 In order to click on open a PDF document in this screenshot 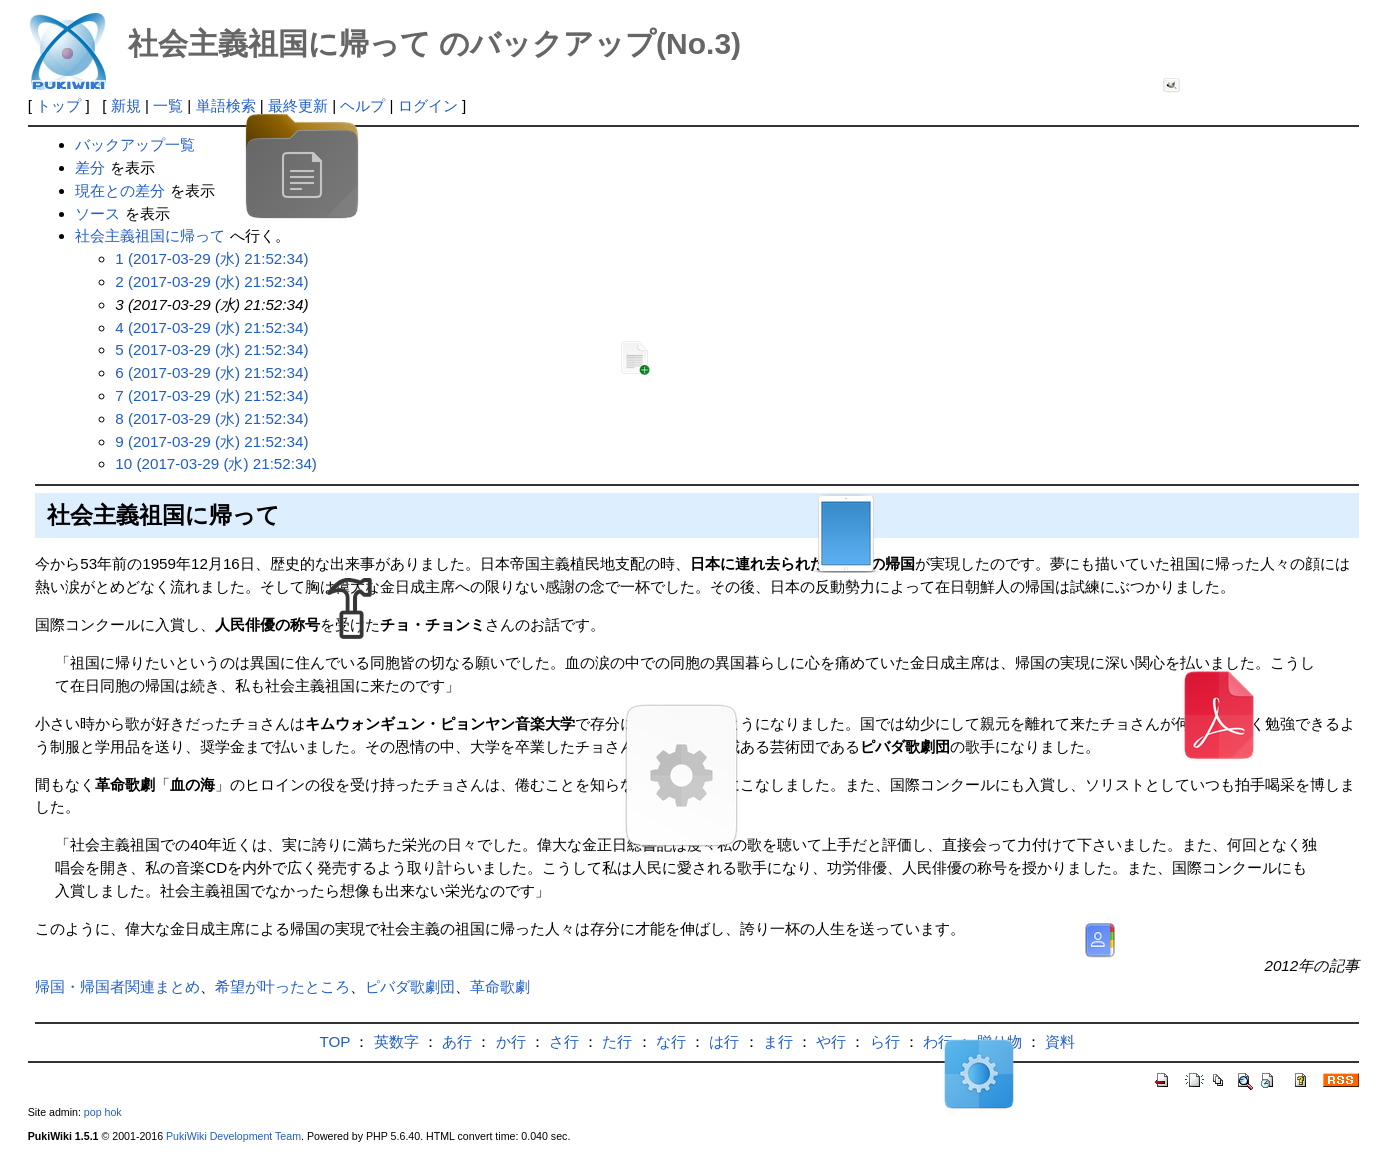, I will do `click(1219, 715)`.